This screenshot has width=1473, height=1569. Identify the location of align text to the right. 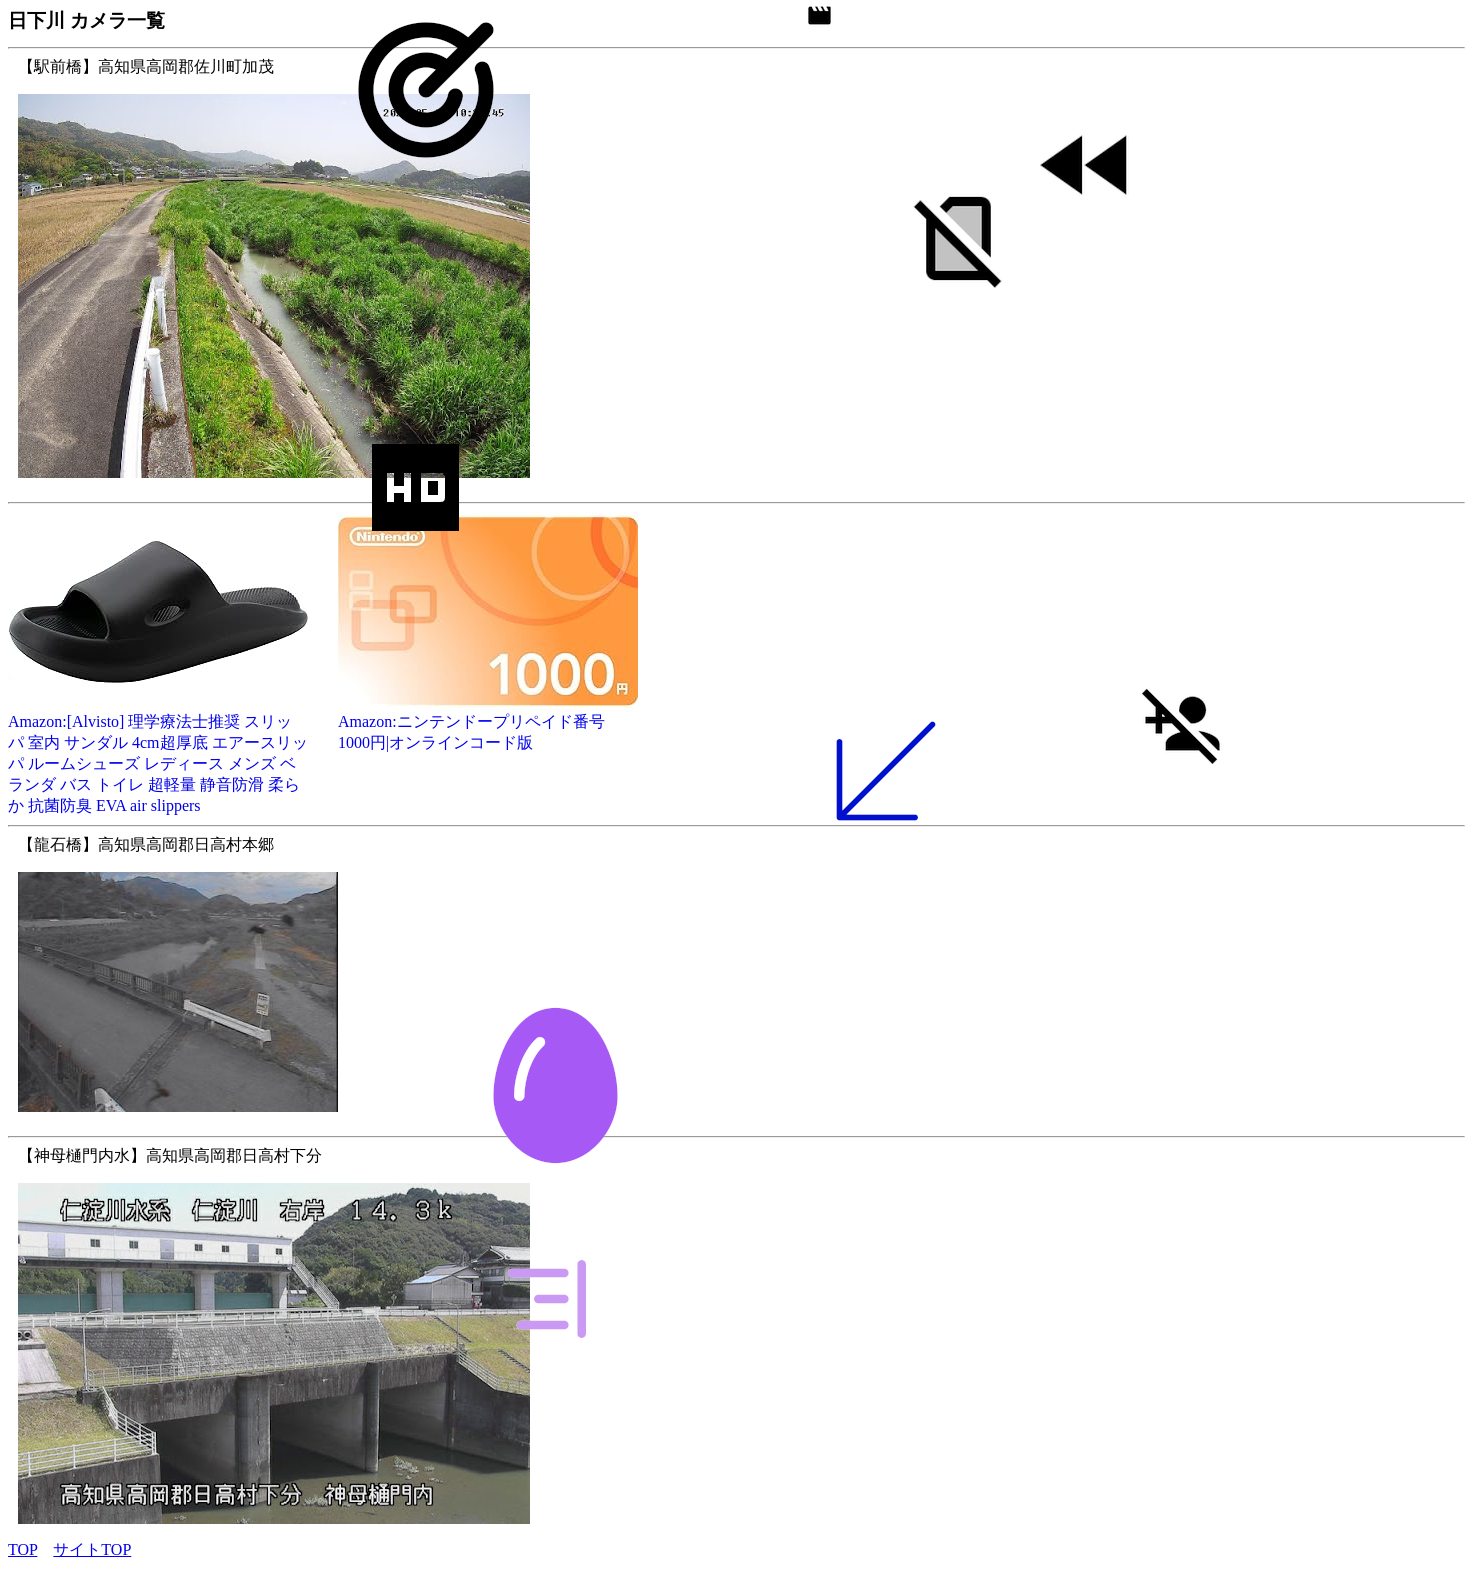
(547, 1299).